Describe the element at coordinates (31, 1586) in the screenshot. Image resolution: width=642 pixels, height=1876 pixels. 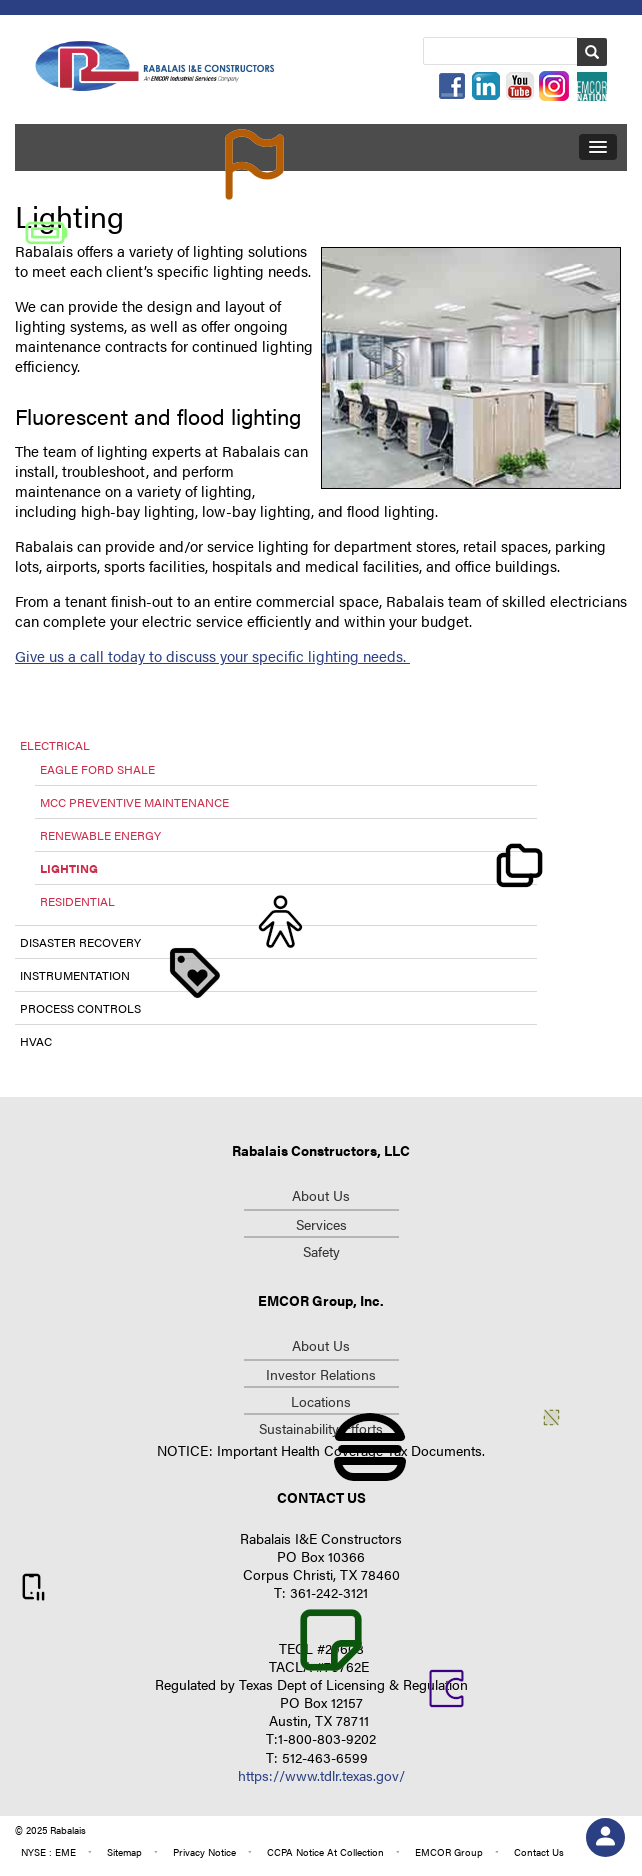
I see `pause mobile device activity` at that location.